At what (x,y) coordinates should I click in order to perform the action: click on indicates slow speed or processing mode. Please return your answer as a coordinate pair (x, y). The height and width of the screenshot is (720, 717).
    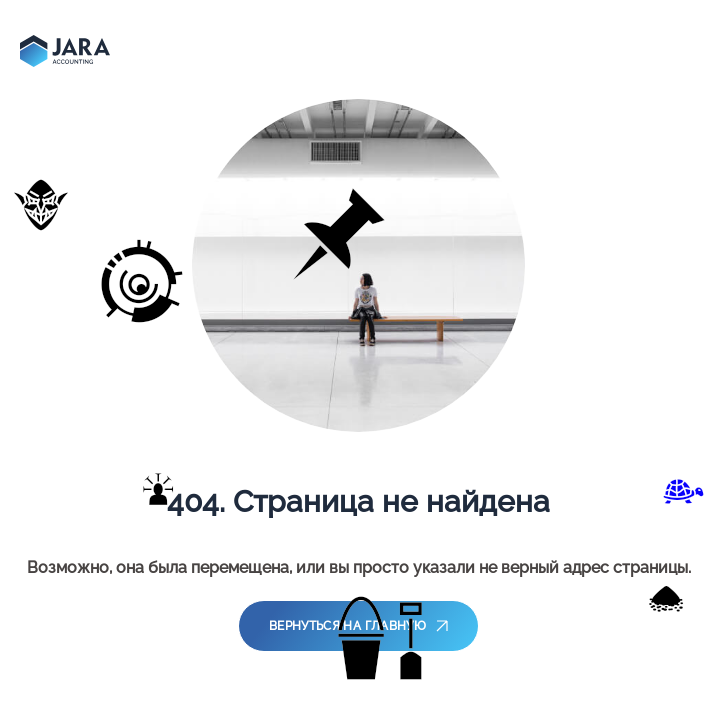
    Looking at the image, I should click on (683, 491).